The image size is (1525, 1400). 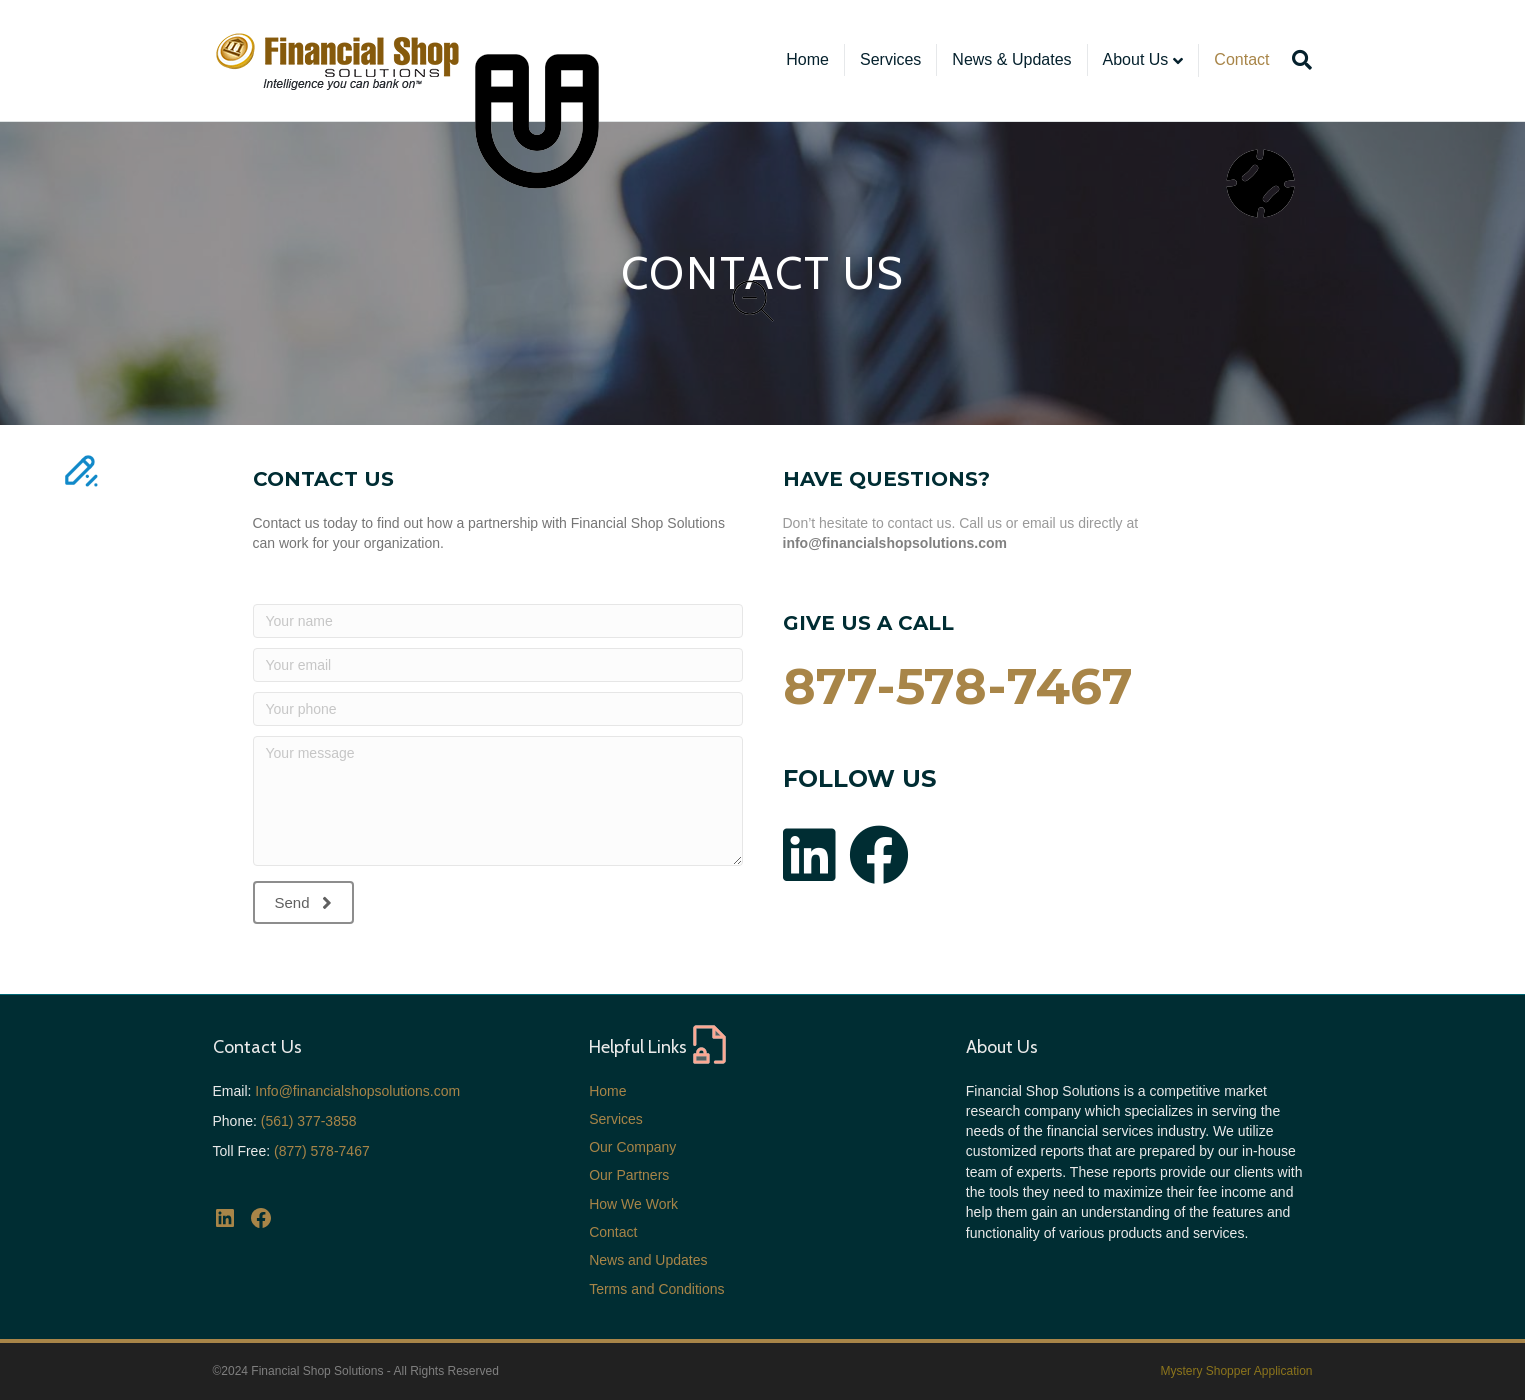 What do you see at coordinates (709, 1044) in the screenshot?
I see `a locked or encrypted file` at bounding box center [709, 1044].